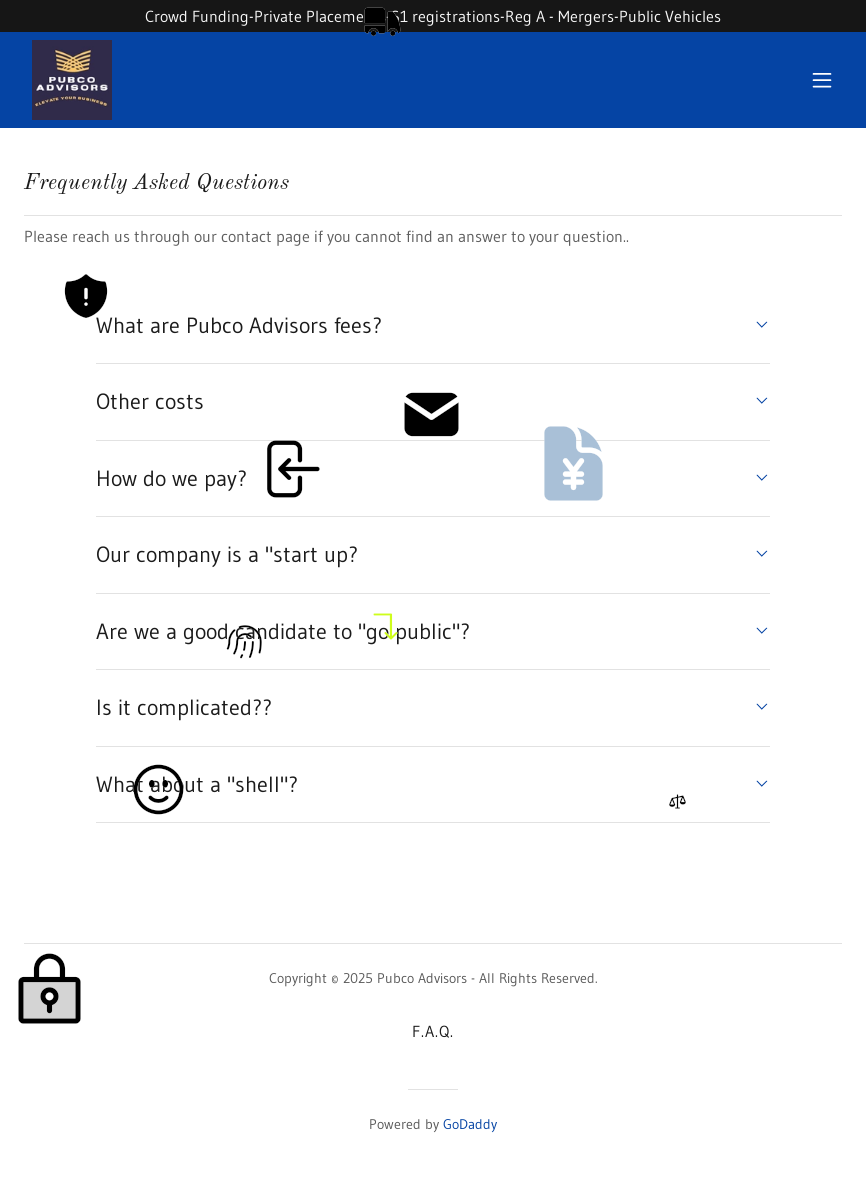 This screenshot has height=1191, width=866. Describe the element at coordinates (289, 469) in the screenshot. I see `log out of your account` at that location.